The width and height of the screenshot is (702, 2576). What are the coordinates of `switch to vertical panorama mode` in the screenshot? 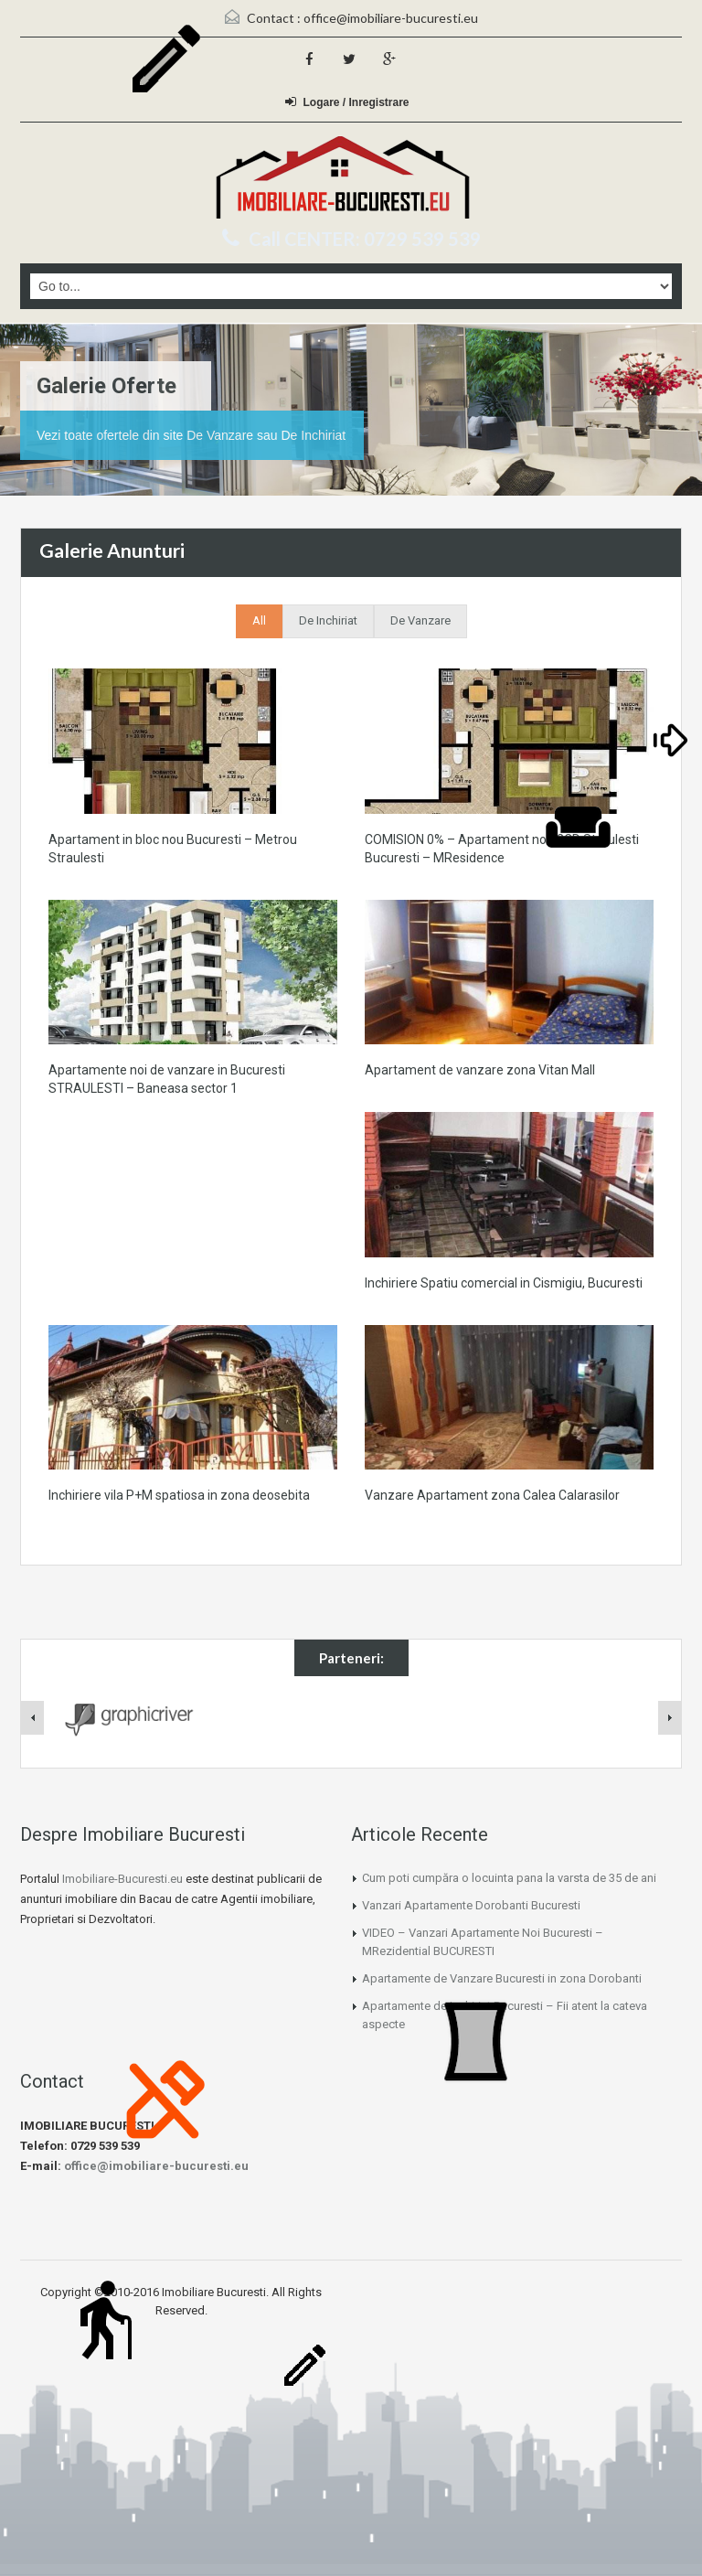 It's located at (475, 2041).